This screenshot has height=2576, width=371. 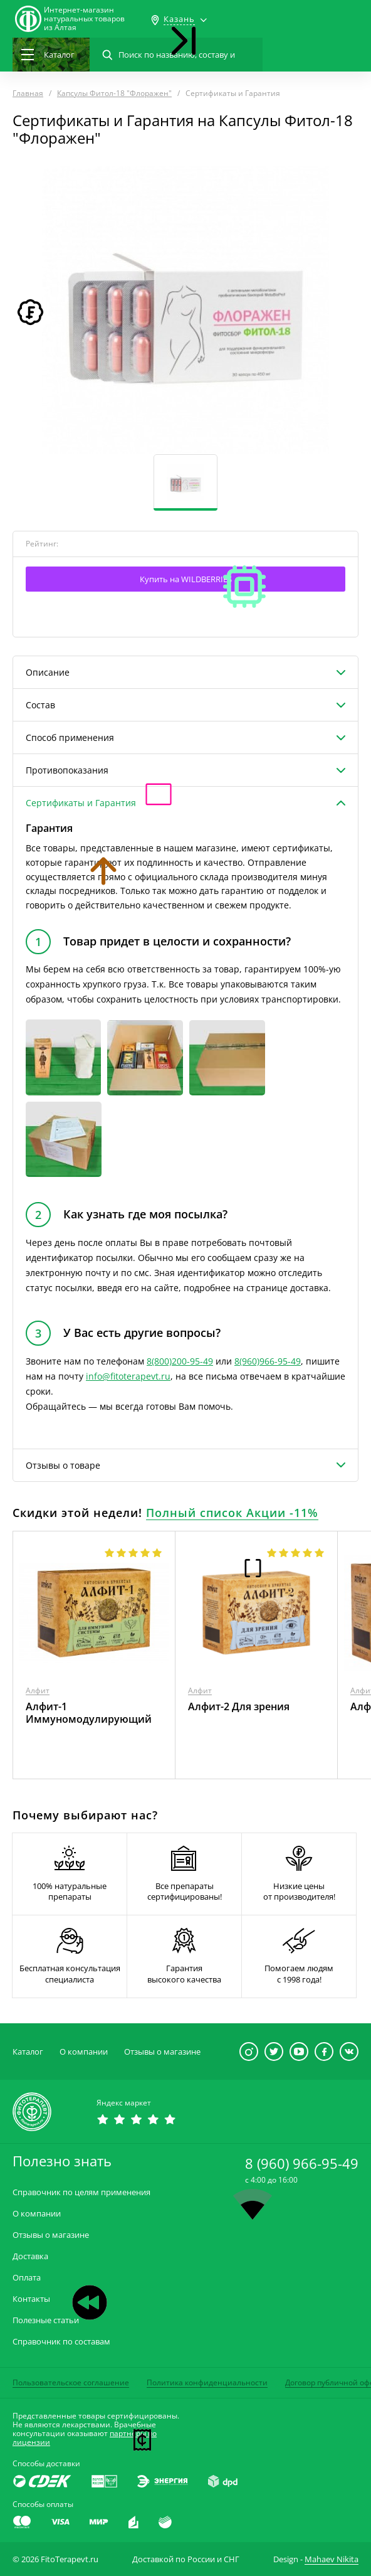 I want to click on skip to previous track, so click(x=90, y=2302).